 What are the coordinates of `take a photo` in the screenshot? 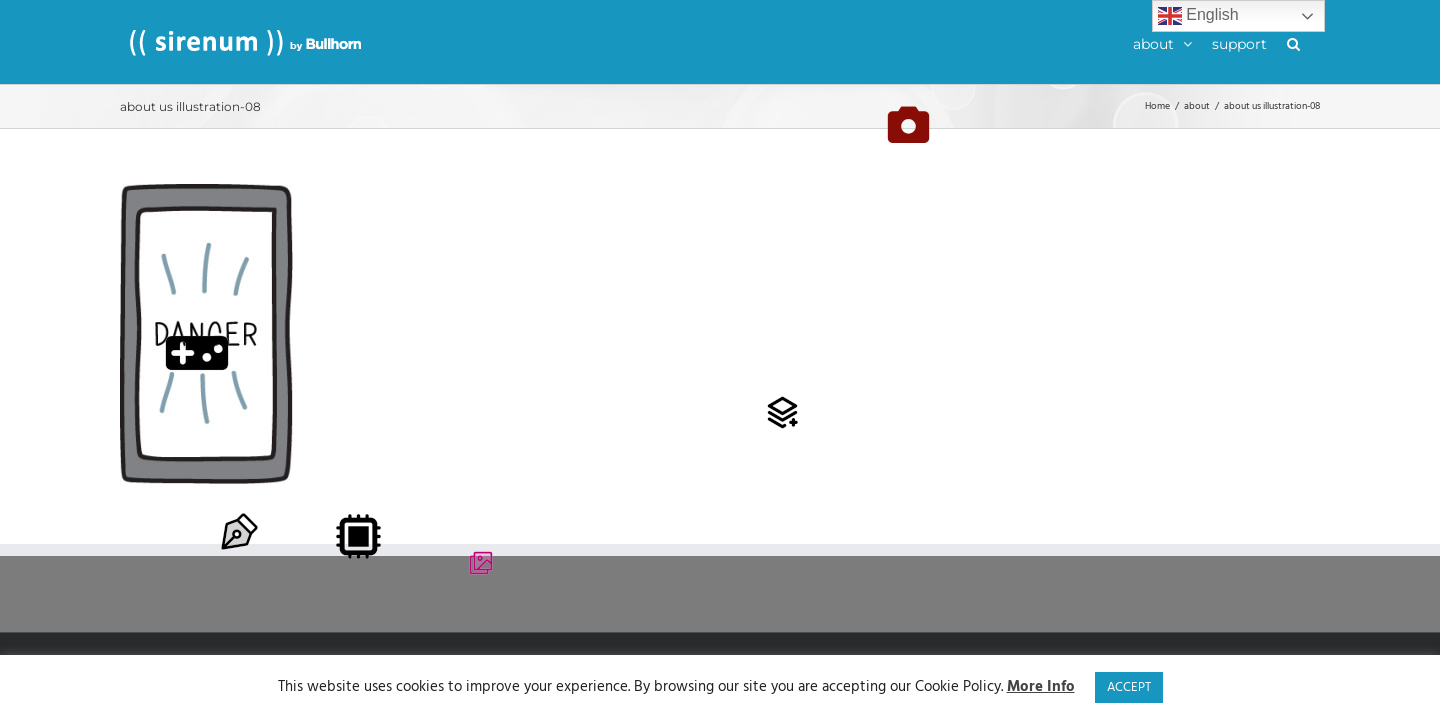 It's located at (908, 125).